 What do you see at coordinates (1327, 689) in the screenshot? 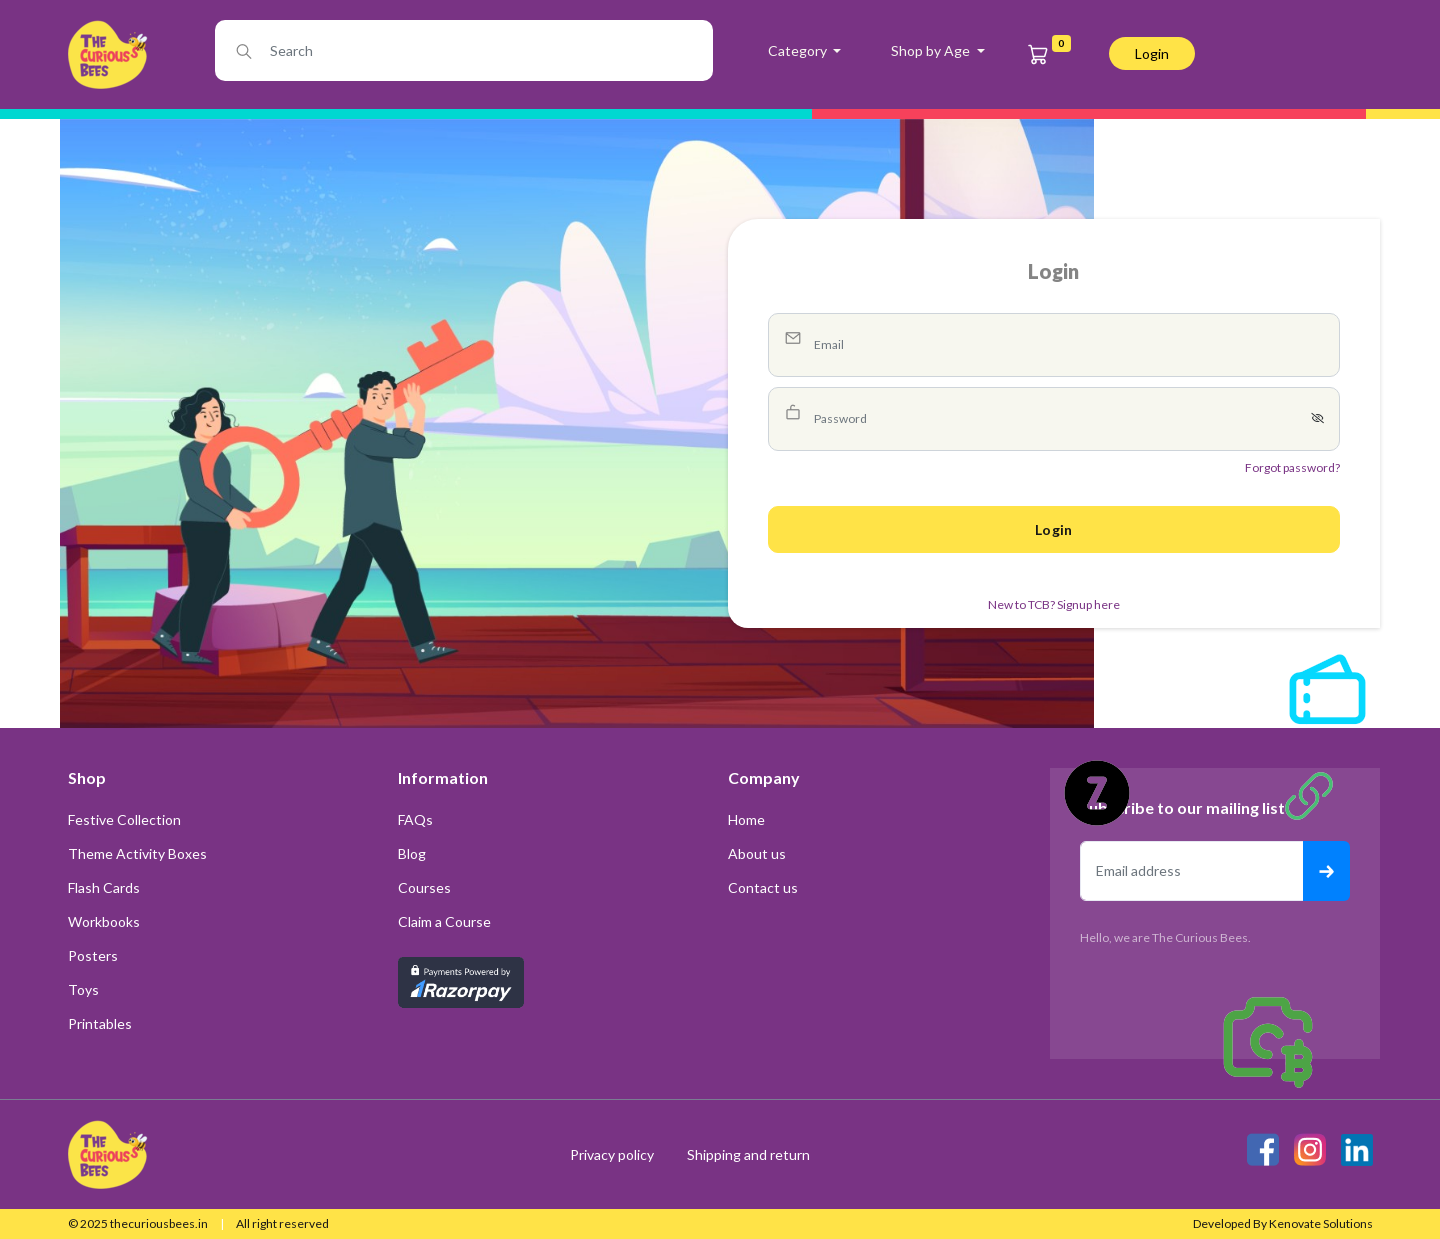
I see `view your tickets` at bounding box center [1327, 689].